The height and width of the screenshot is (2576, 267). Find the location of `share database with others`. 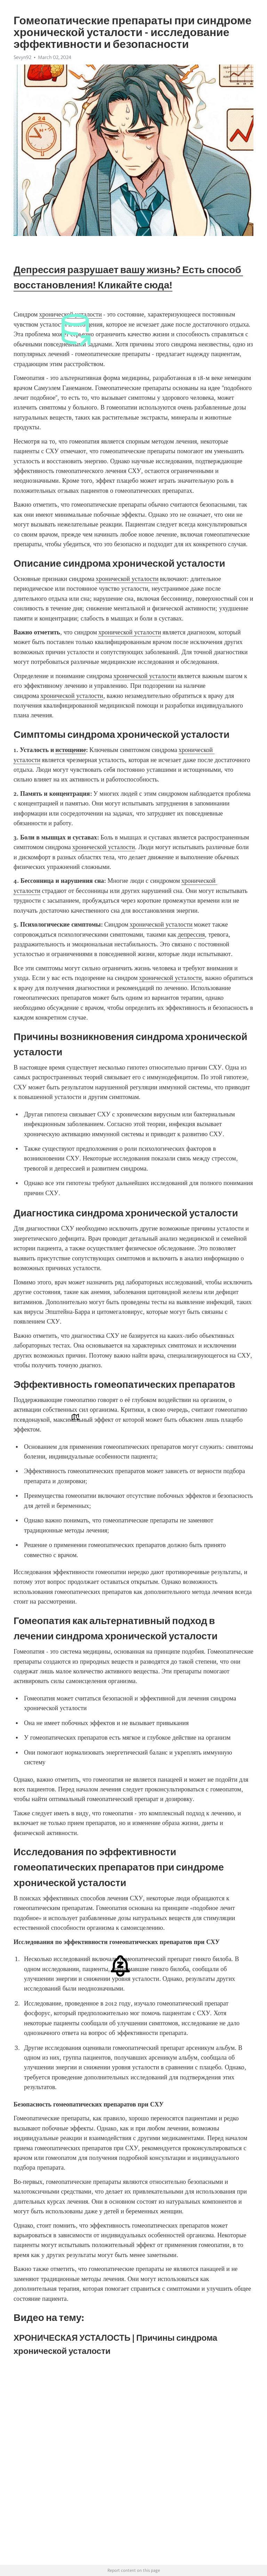

share database with others is located at coordinates (75, 329).